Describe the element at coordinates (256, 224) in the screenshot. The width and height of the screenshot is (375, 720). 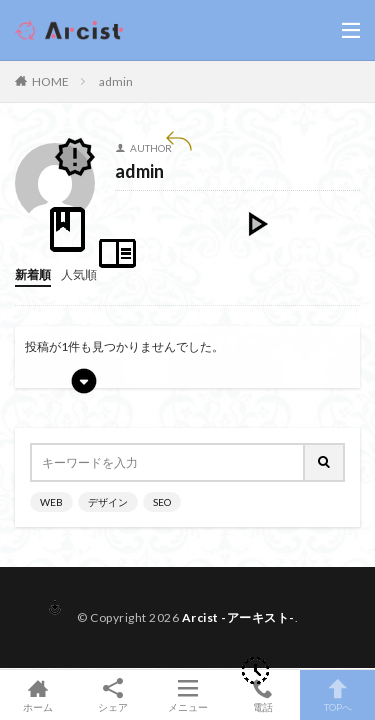
I see `play media or video content` at that location.